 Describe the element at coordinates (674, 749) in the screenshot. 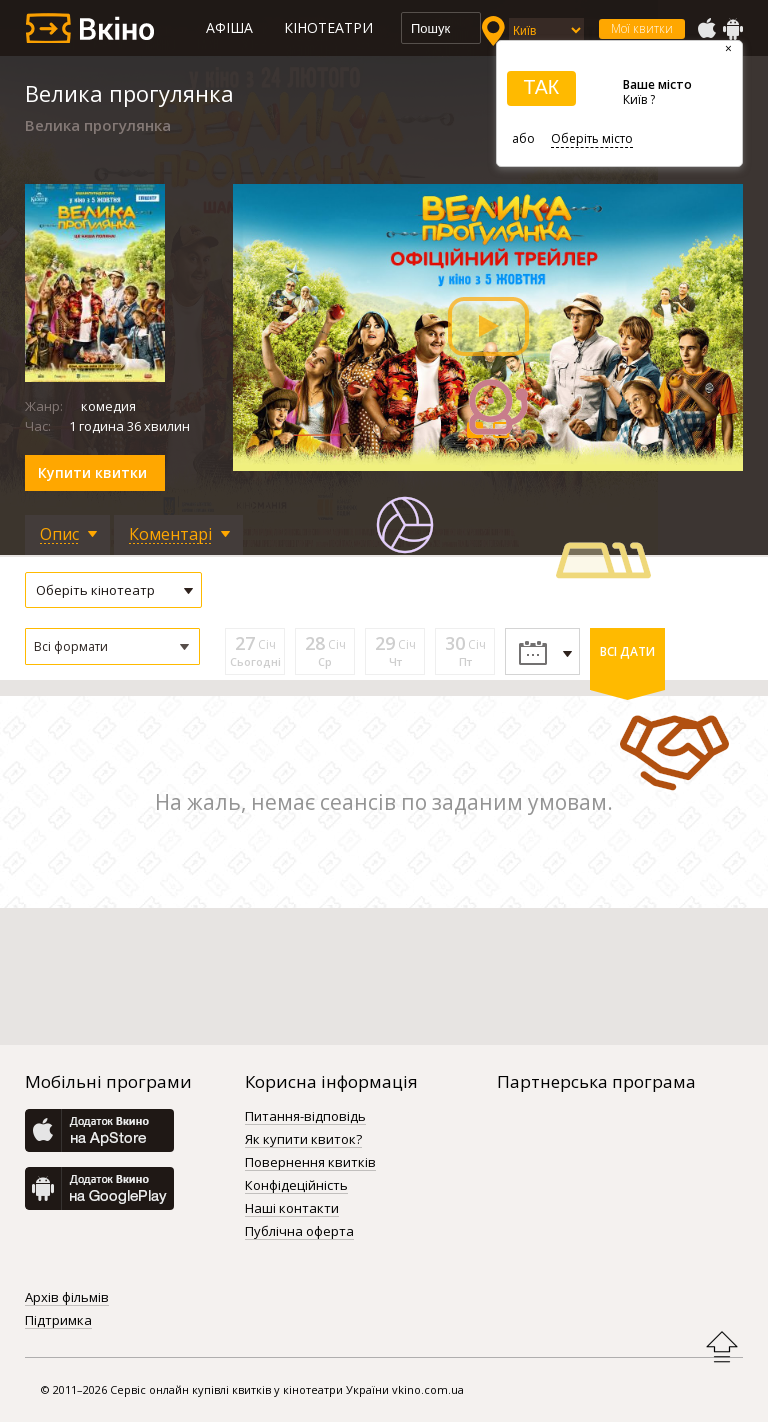

I see `indicates a partnership or collaboration feature` at that location.